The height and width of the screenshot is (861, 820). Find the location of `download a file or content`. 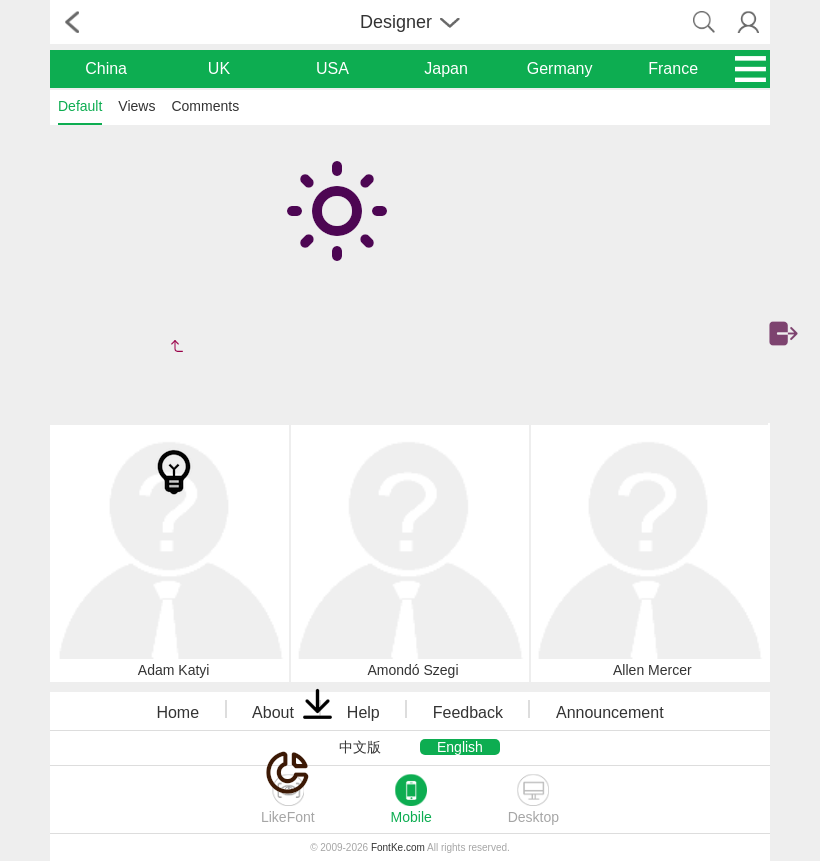

download a file or content is located at coordinates (317, 704).